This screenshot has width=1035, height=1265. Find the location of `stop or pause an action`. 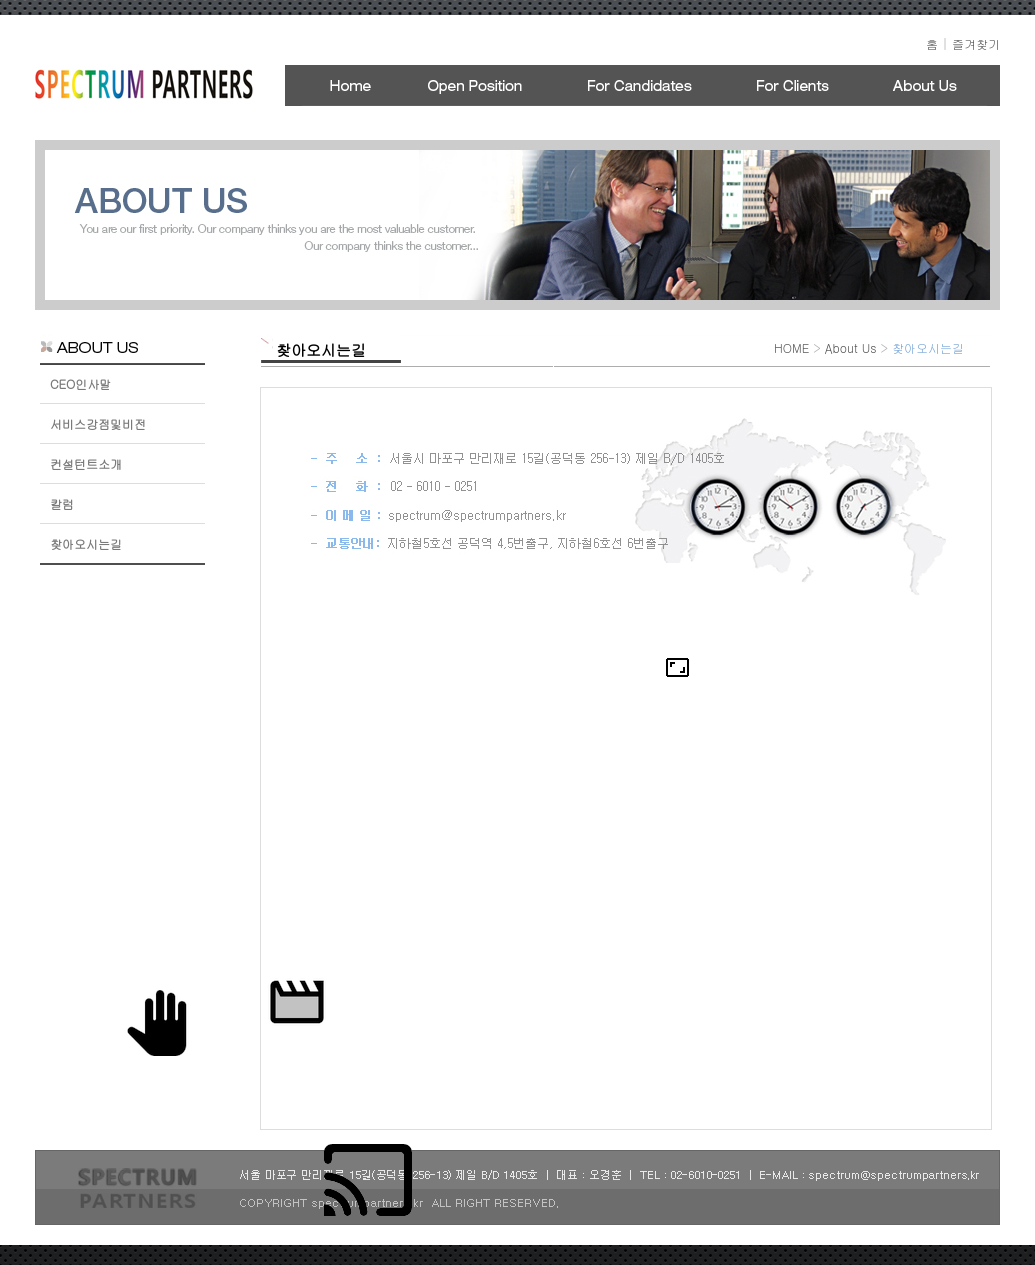

stop or pause an action is located at coordinates (156, 1023).